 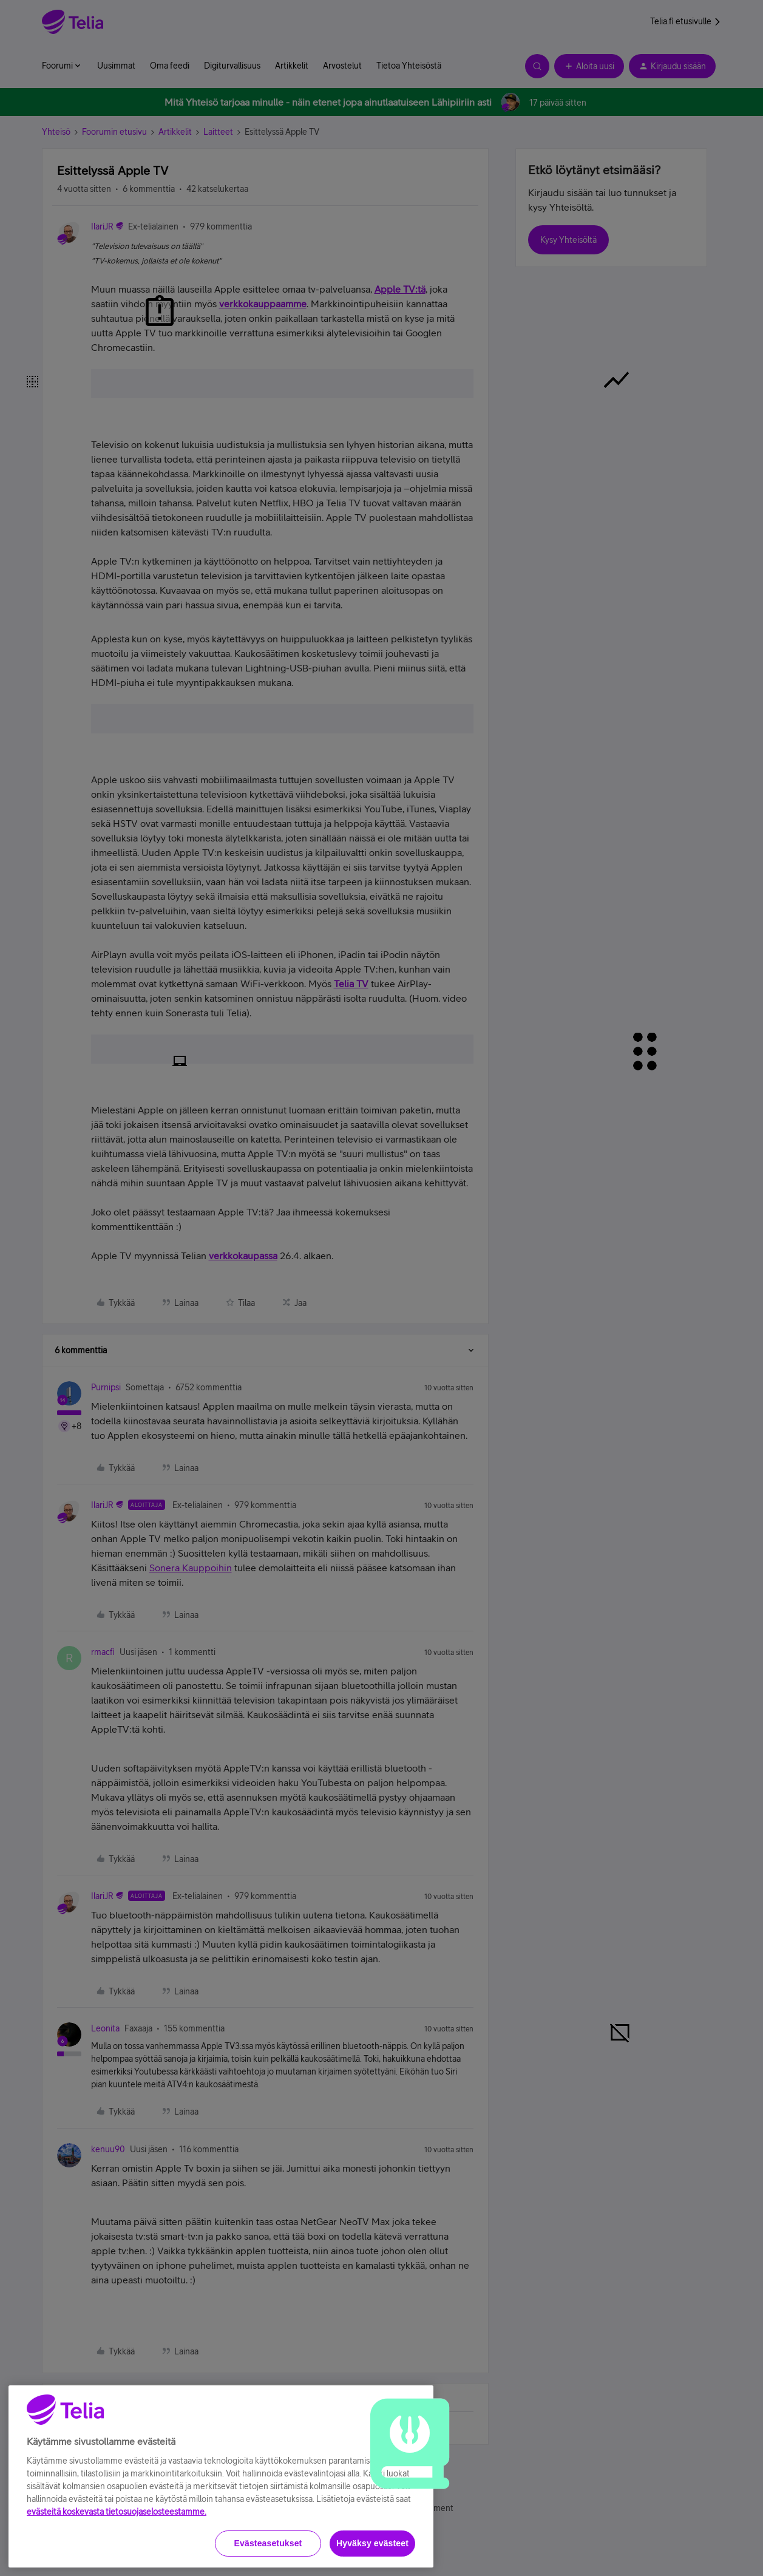 I want to click on access the jedi archive or journal, so click(x=410, y=2444).